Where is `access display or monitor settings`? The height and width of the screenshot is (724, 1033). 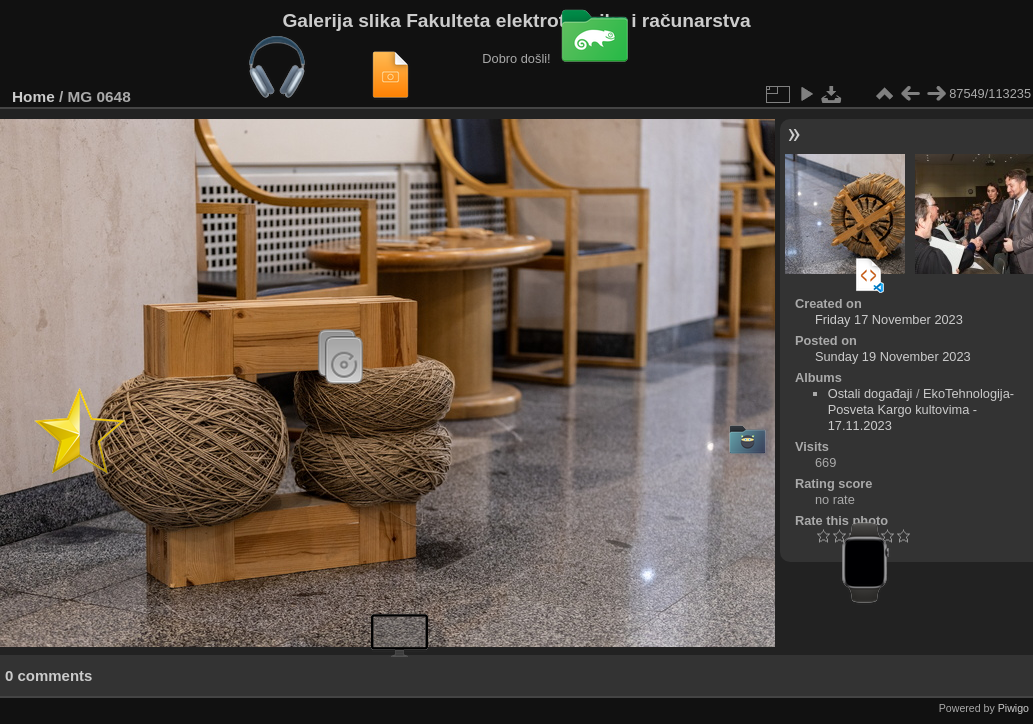 access display or monitor settings is located at coordinates (399, 635).